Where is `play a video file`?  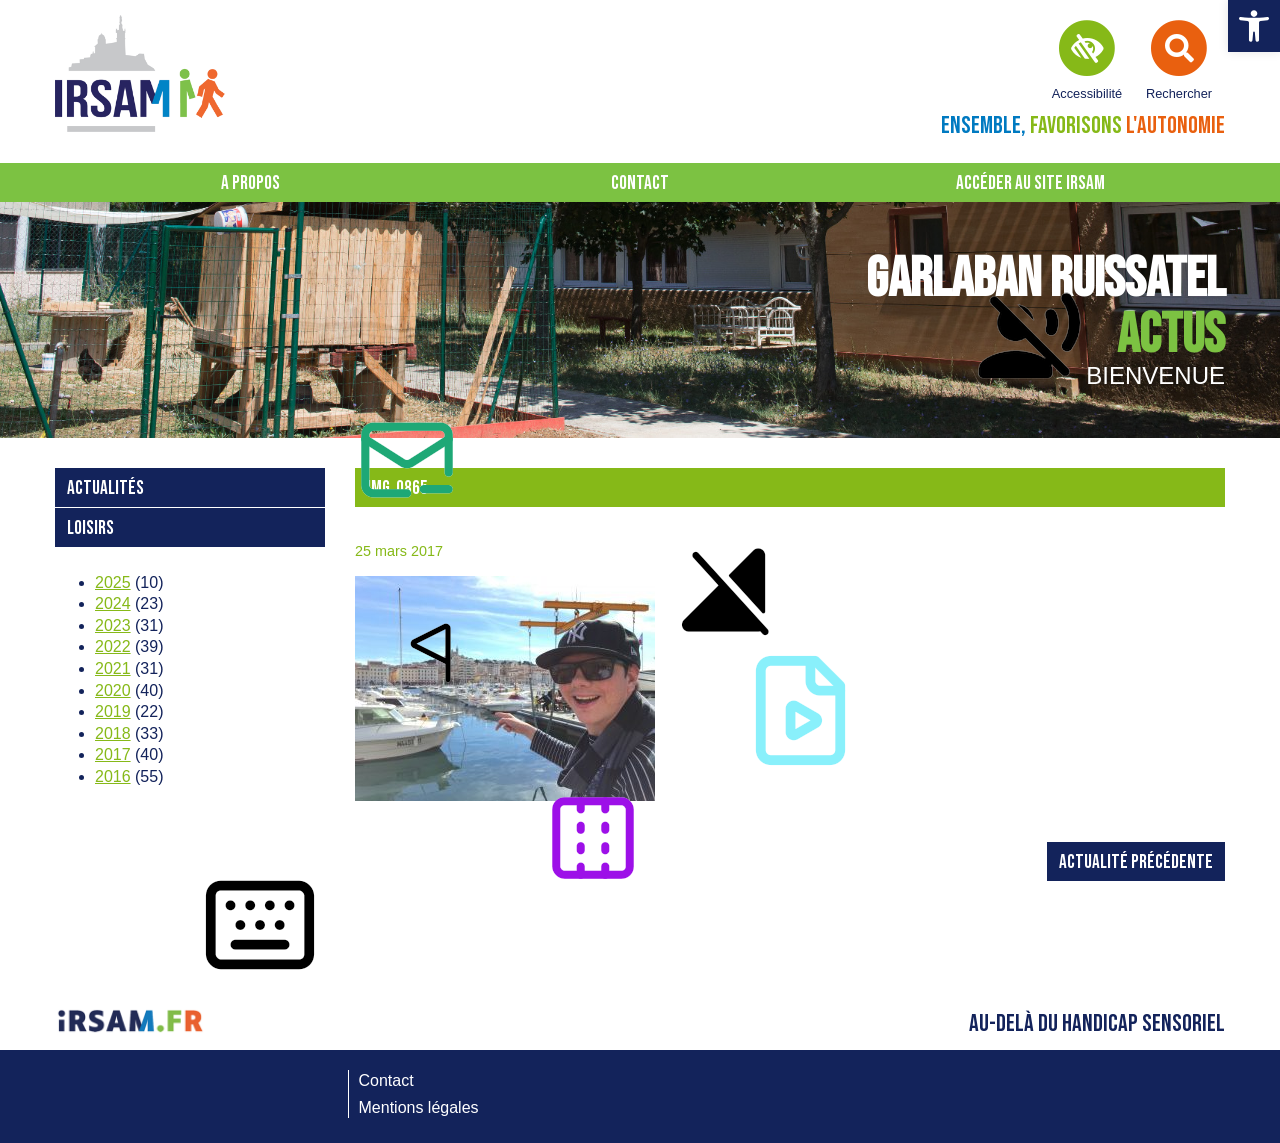 play a video file is located at coordinates (800, 710).